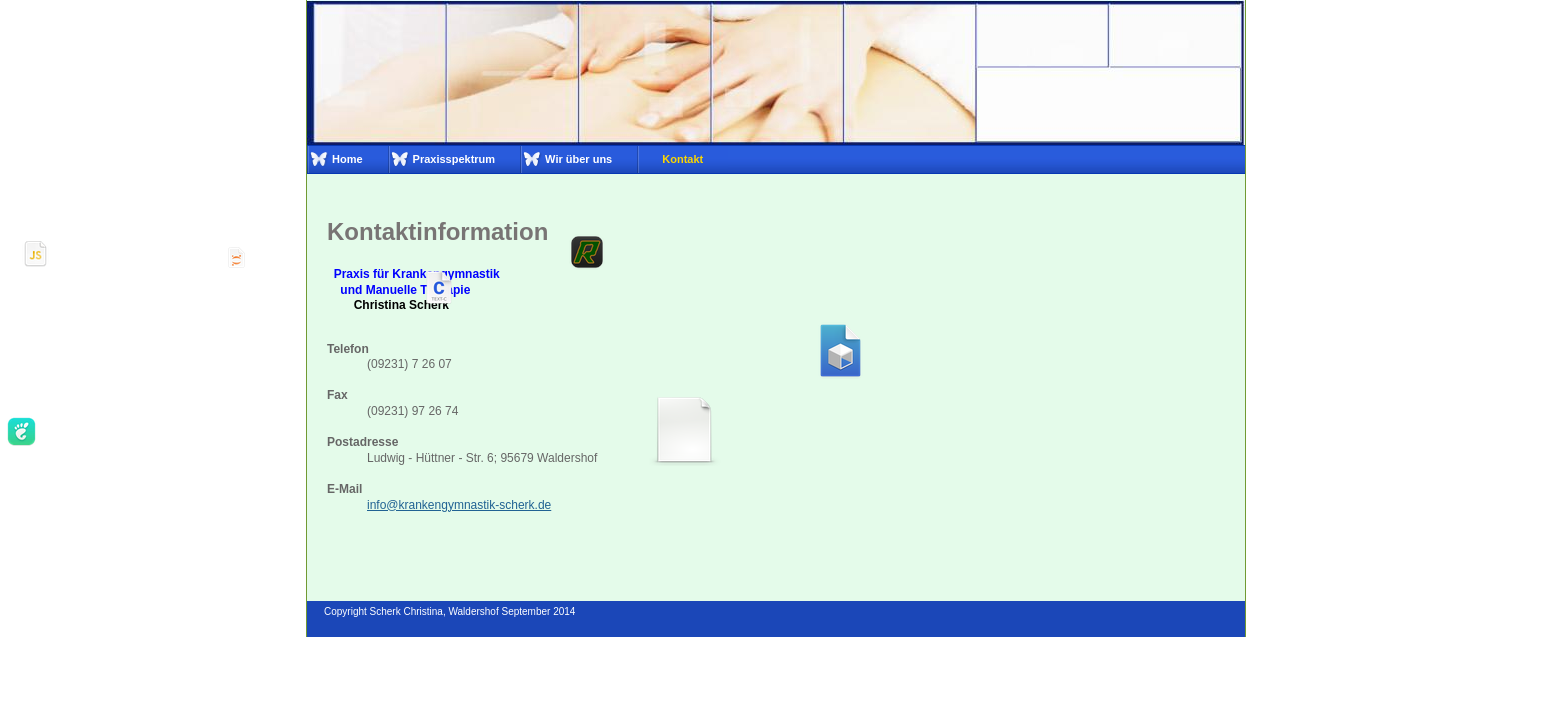  Describe the element at coordinates (840, 350) in the screenshot. I see `flatpak application reference file` at that location.